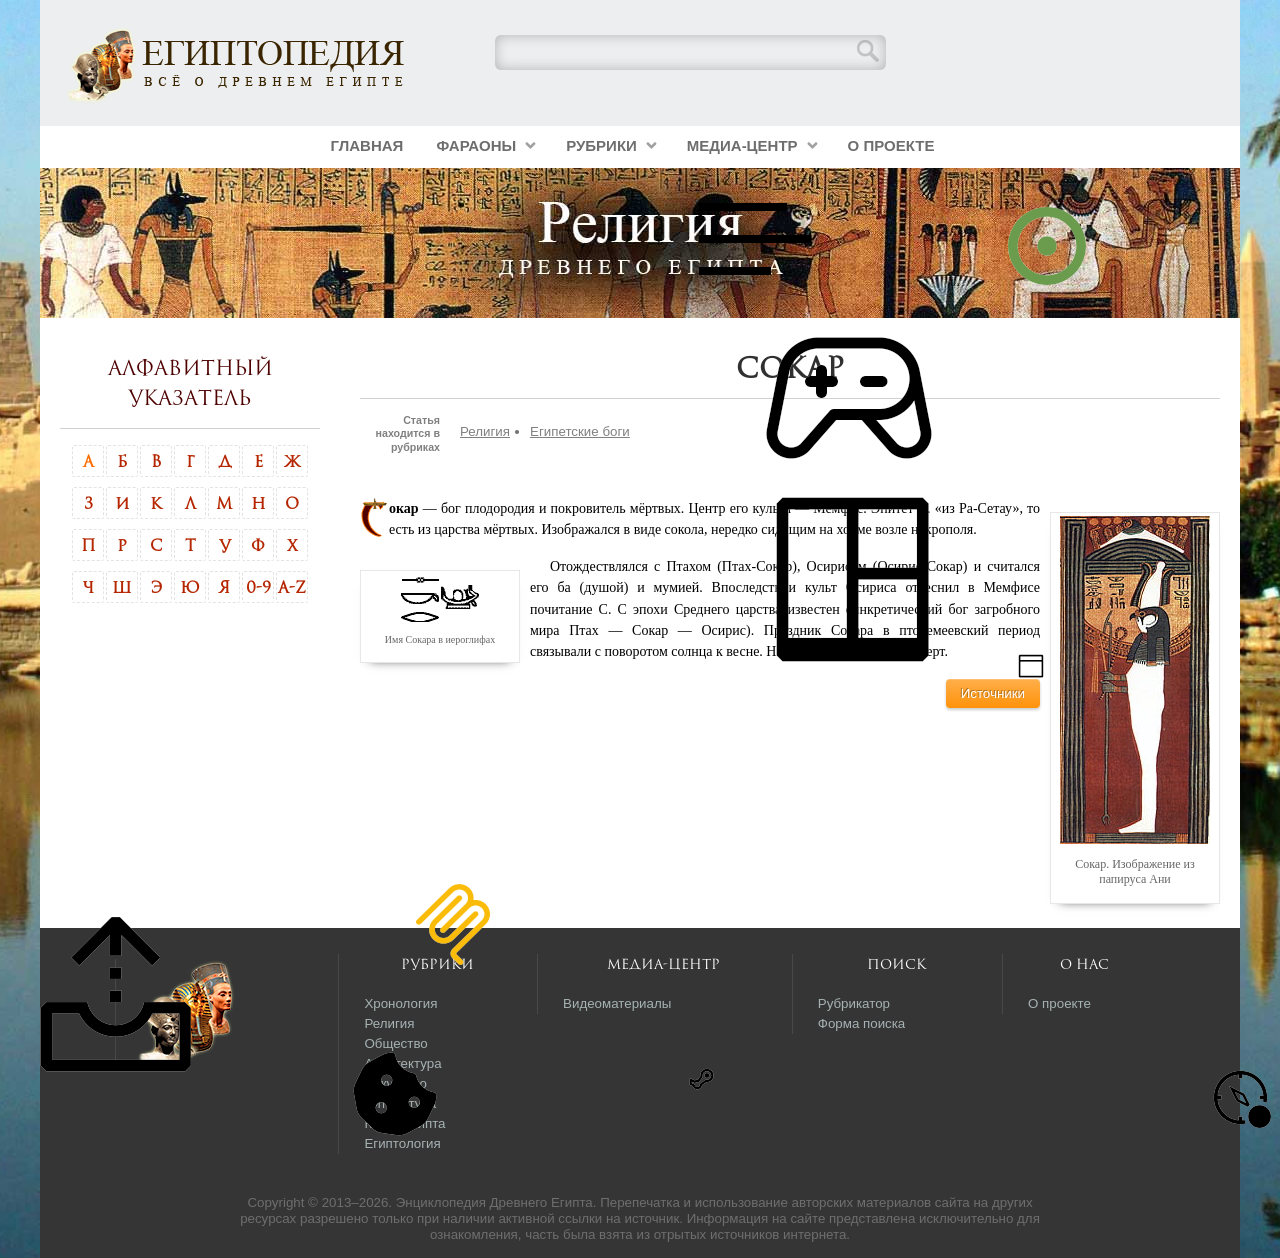 The width and height of the screenshot is (1280, 1258). Describe the element at coordinates (395, 1094) in the screenshot. I see `manage cookie preferences and privacy settings` at that location.